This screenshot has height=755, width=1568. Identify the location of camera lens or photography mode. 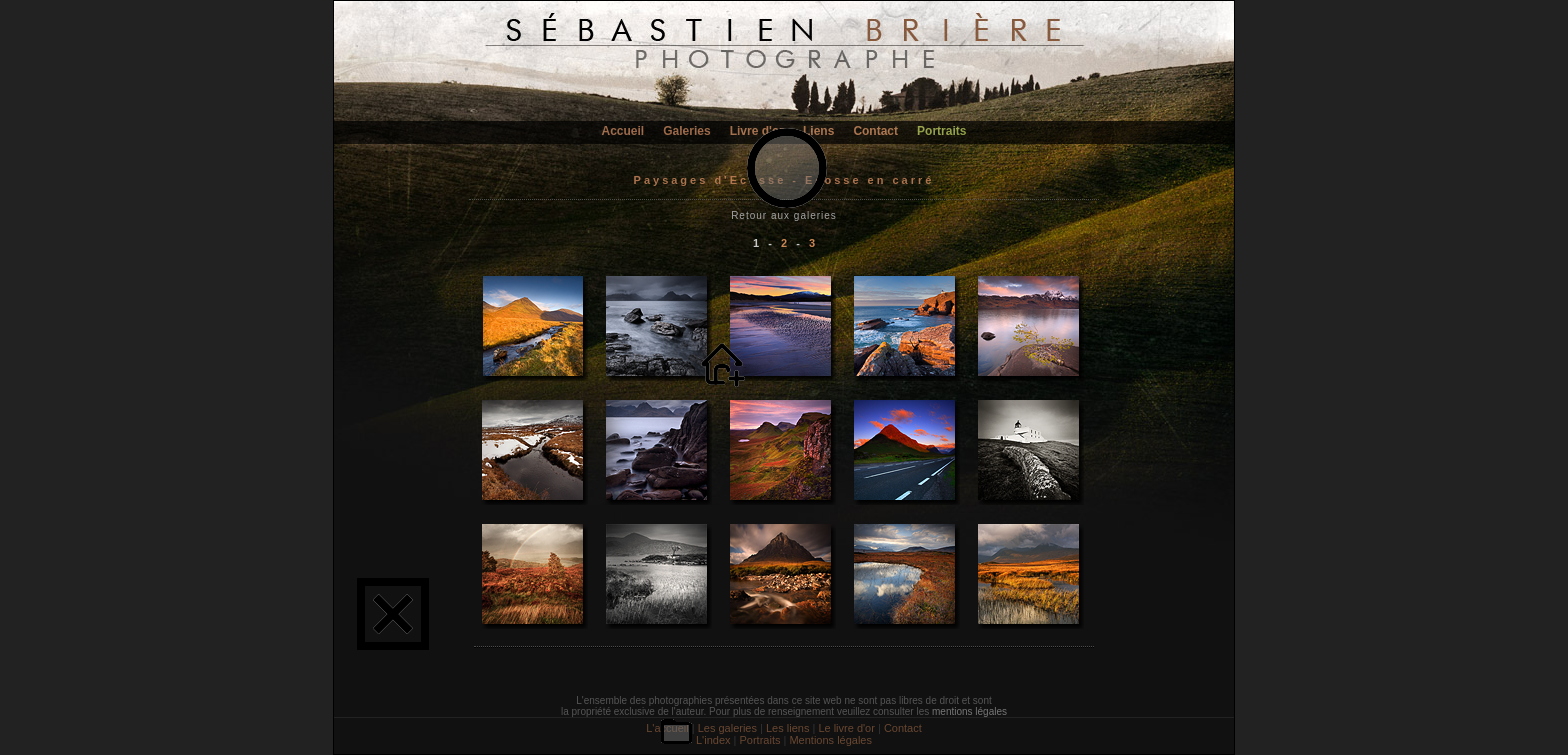
(787, 168).